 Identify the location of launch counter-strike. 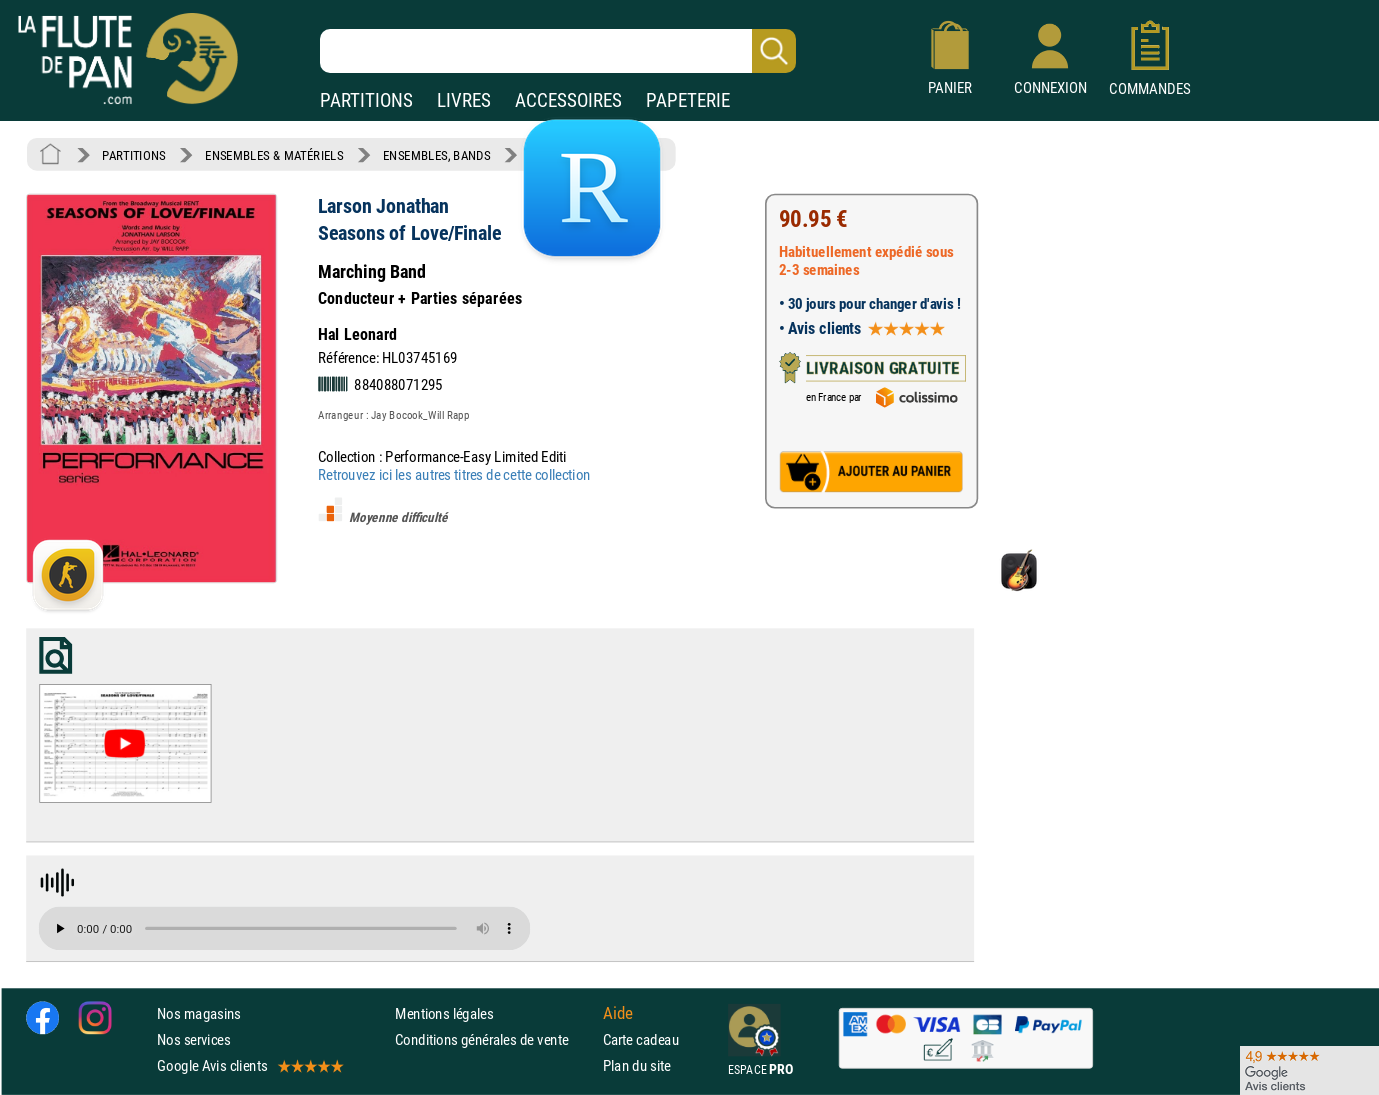
(68, 575).